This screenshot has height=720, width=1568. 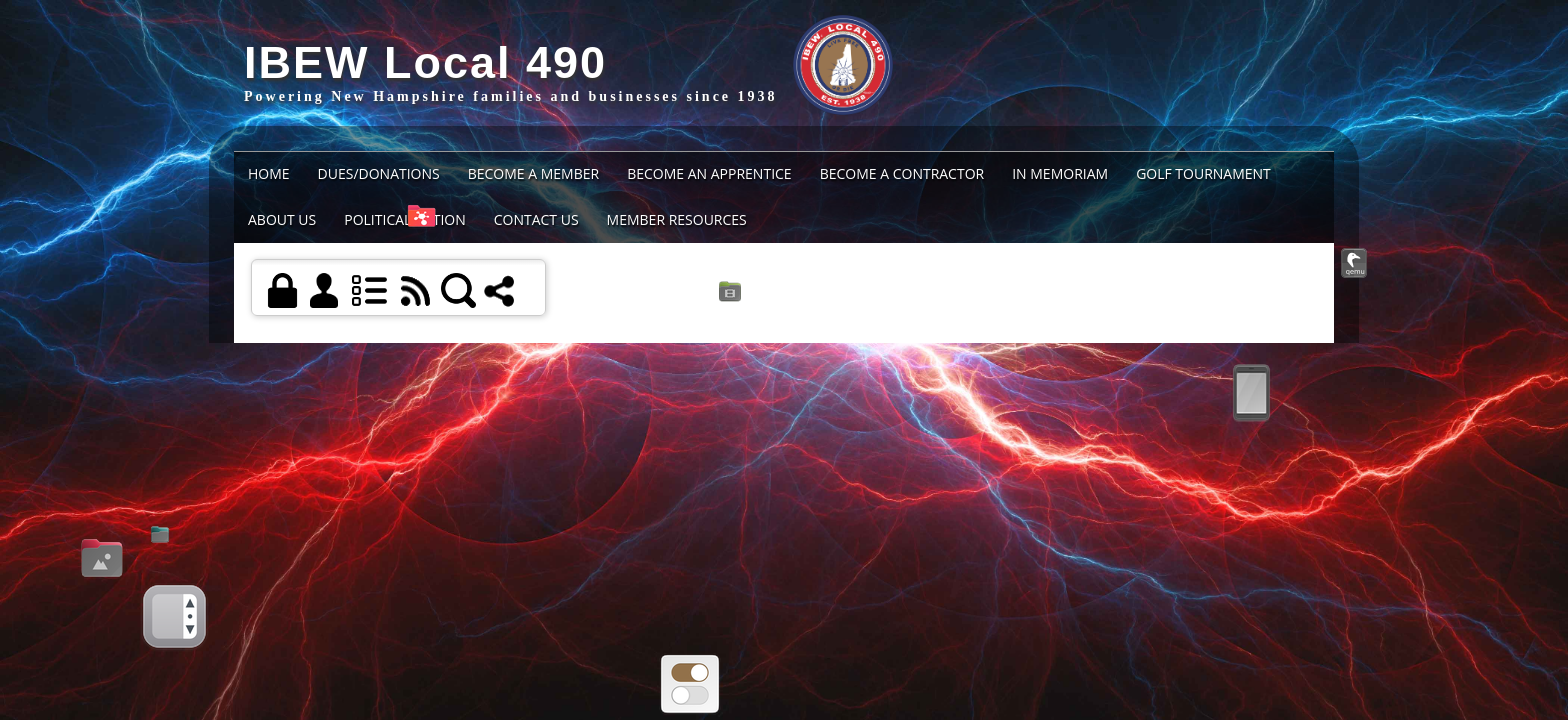 I want to click on open your videos folder, so click(x=730, y=291).